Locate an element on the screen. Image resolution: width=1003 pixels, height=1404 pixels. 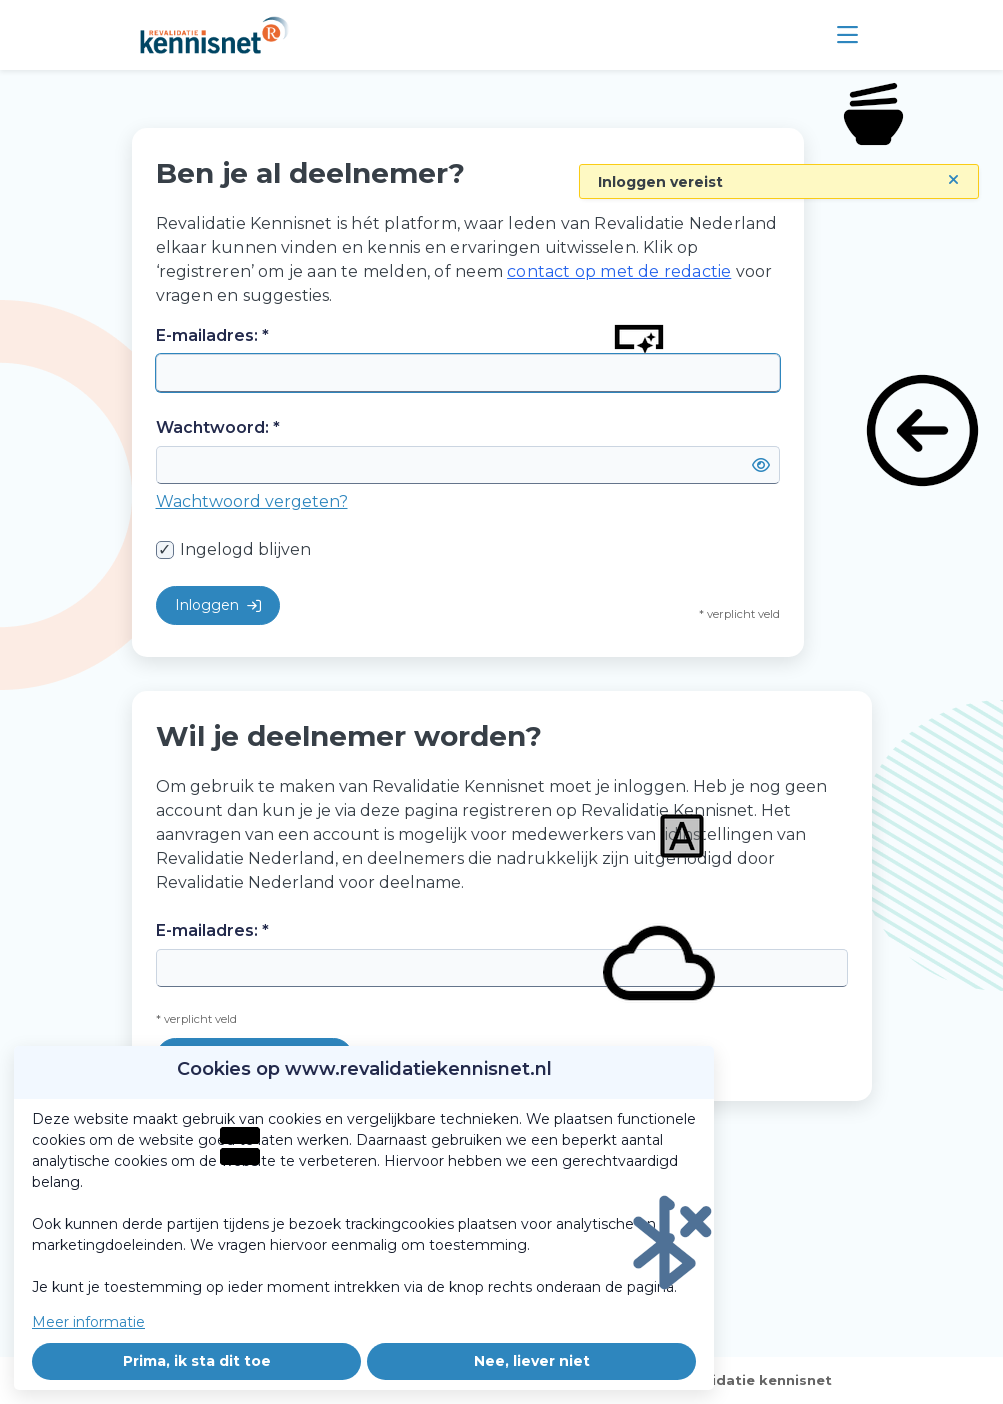
go back to the previous screen is located at coordinates (922, 430).